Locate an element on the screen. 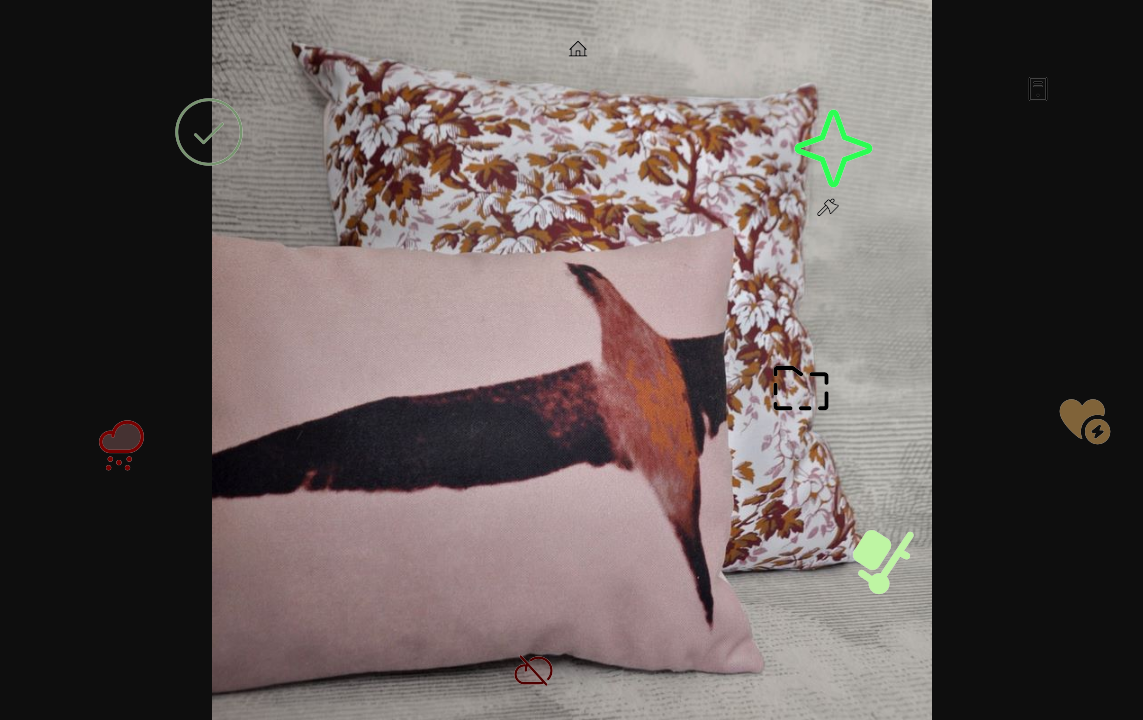 This screenshot has height=720, width=1143. access desktop computer or server settings is located at coordinates (1038, 89).